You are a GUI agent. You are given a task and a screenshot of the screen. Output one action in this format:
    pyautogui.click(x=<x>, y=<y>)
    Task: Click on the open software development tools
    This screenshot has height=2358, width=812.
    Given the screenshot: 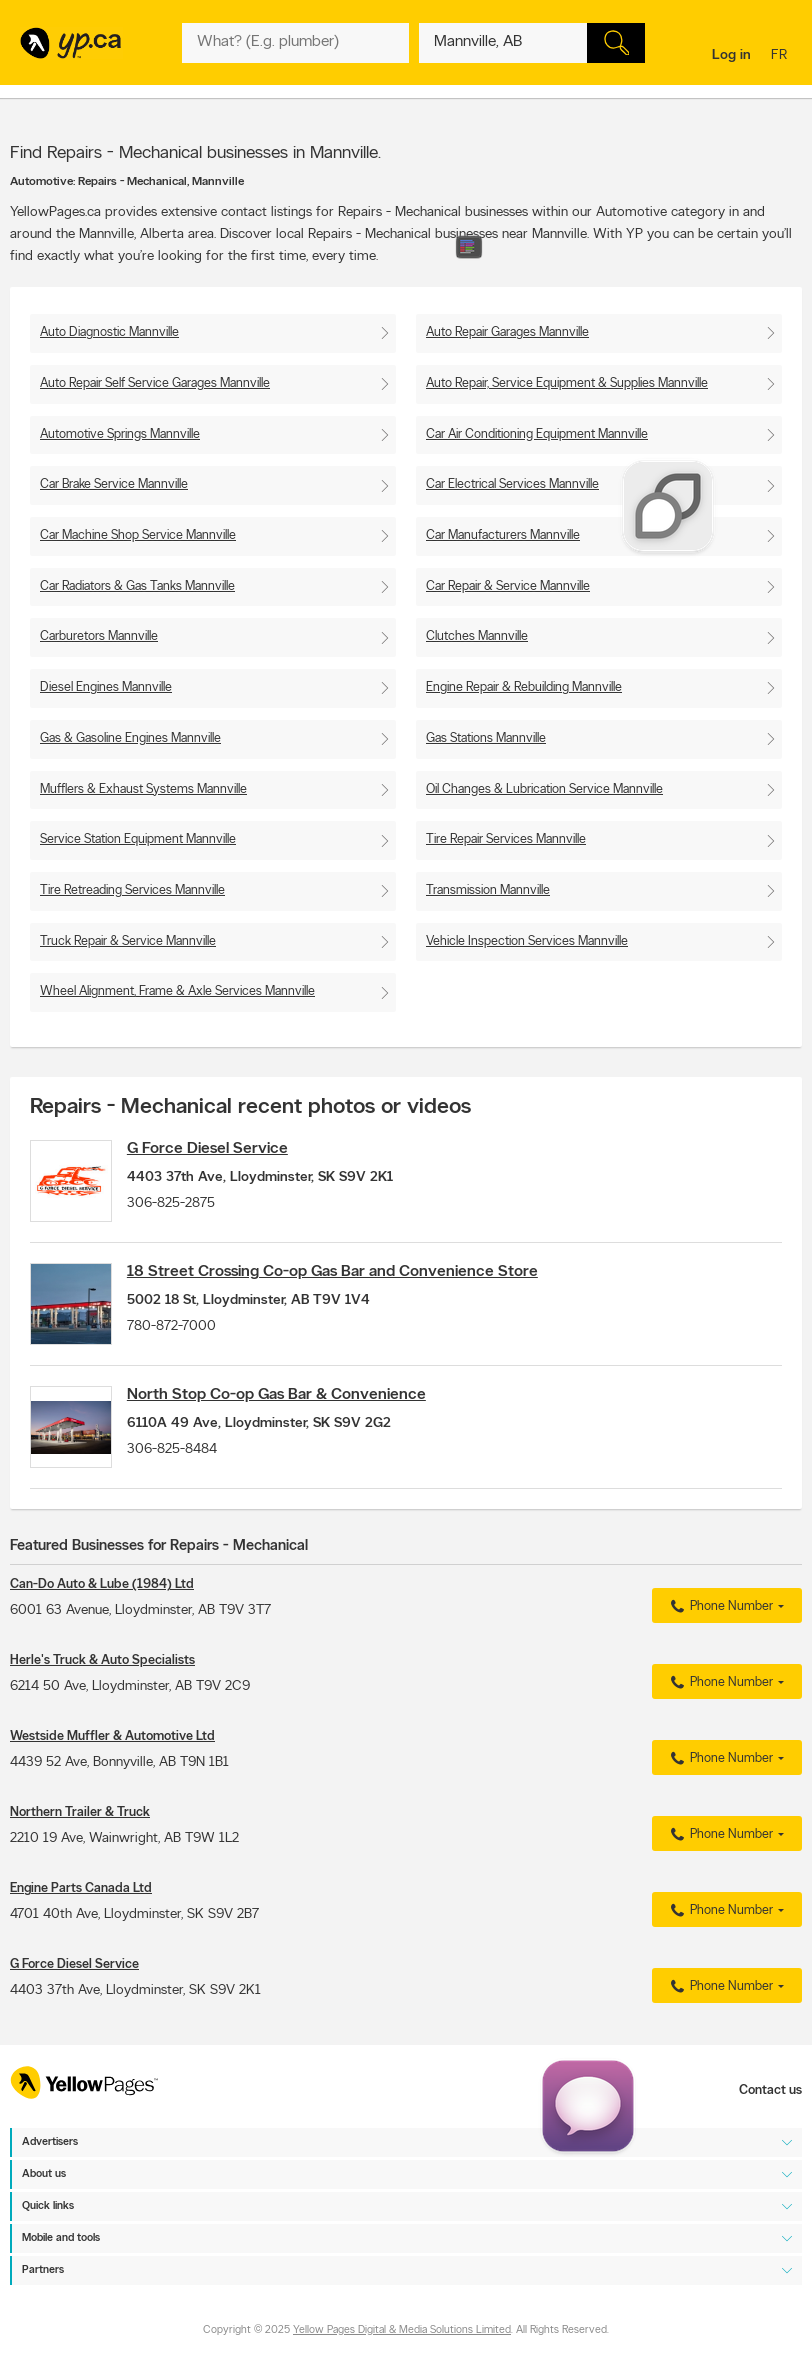 What is the action you would take?
    pyautogui.click(x=469, y=247)
    